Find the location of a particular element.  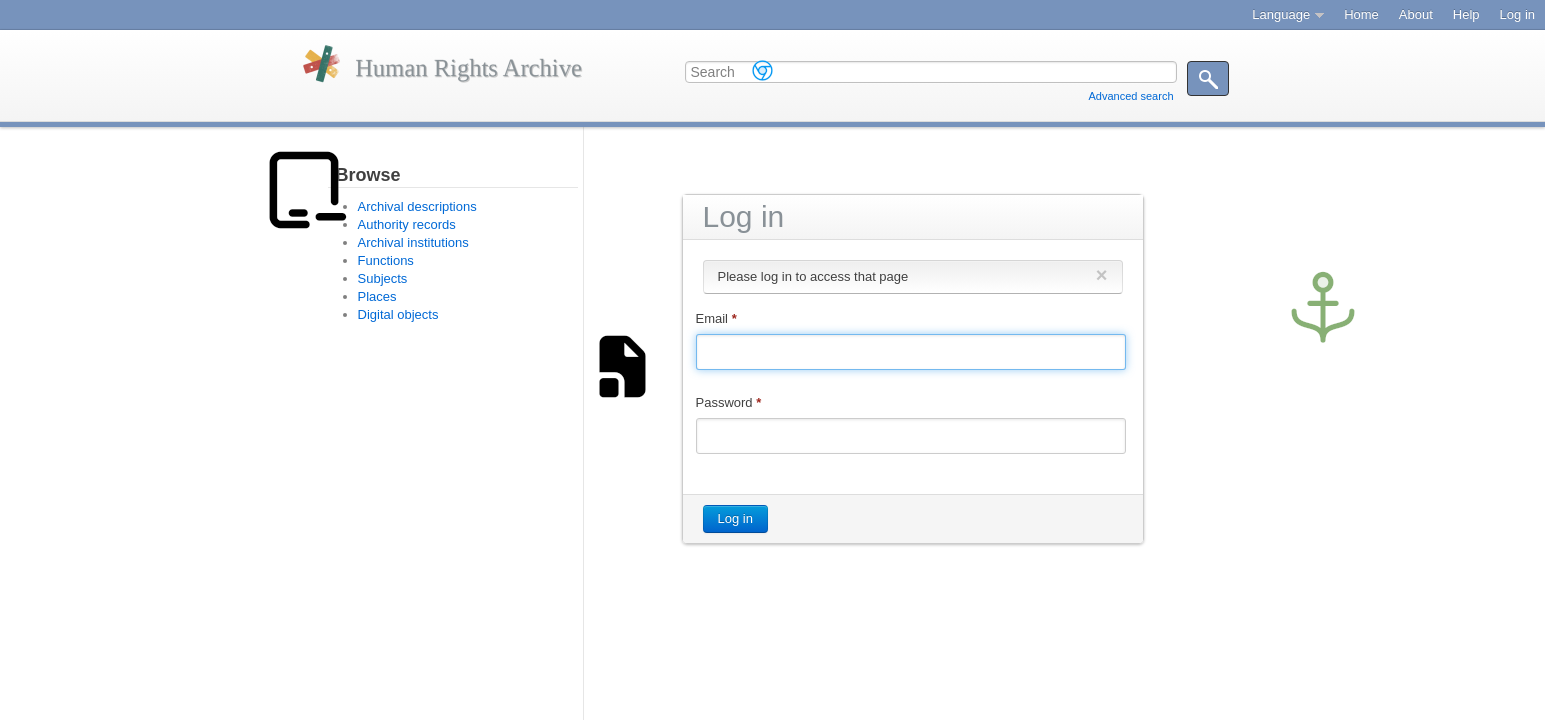

remove an iPad from connected devices is located at coordinates (304, 190).